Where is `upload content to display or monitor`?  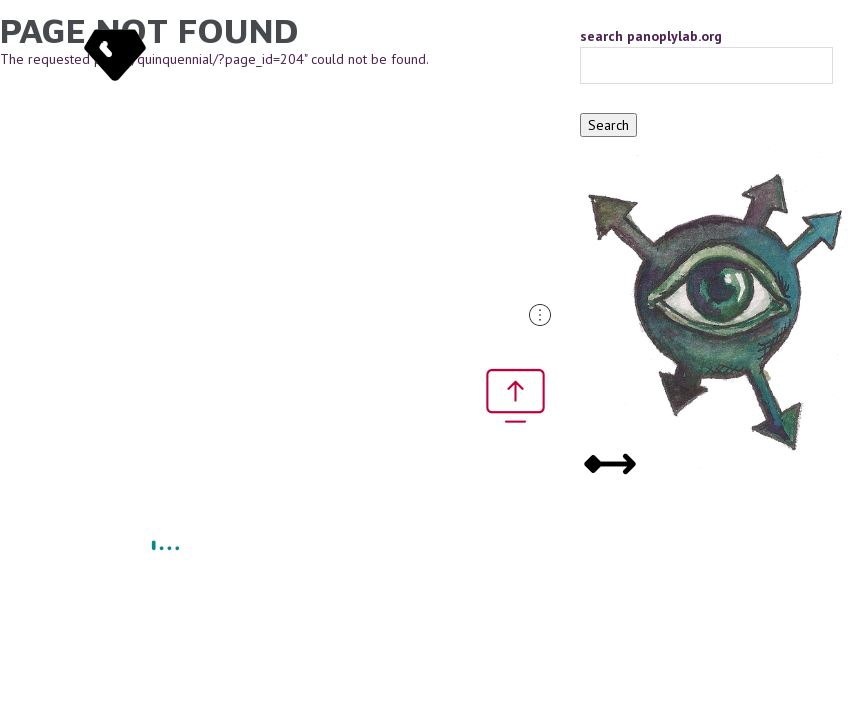 upload content to display or monitor is located at coordinates (515, 393).